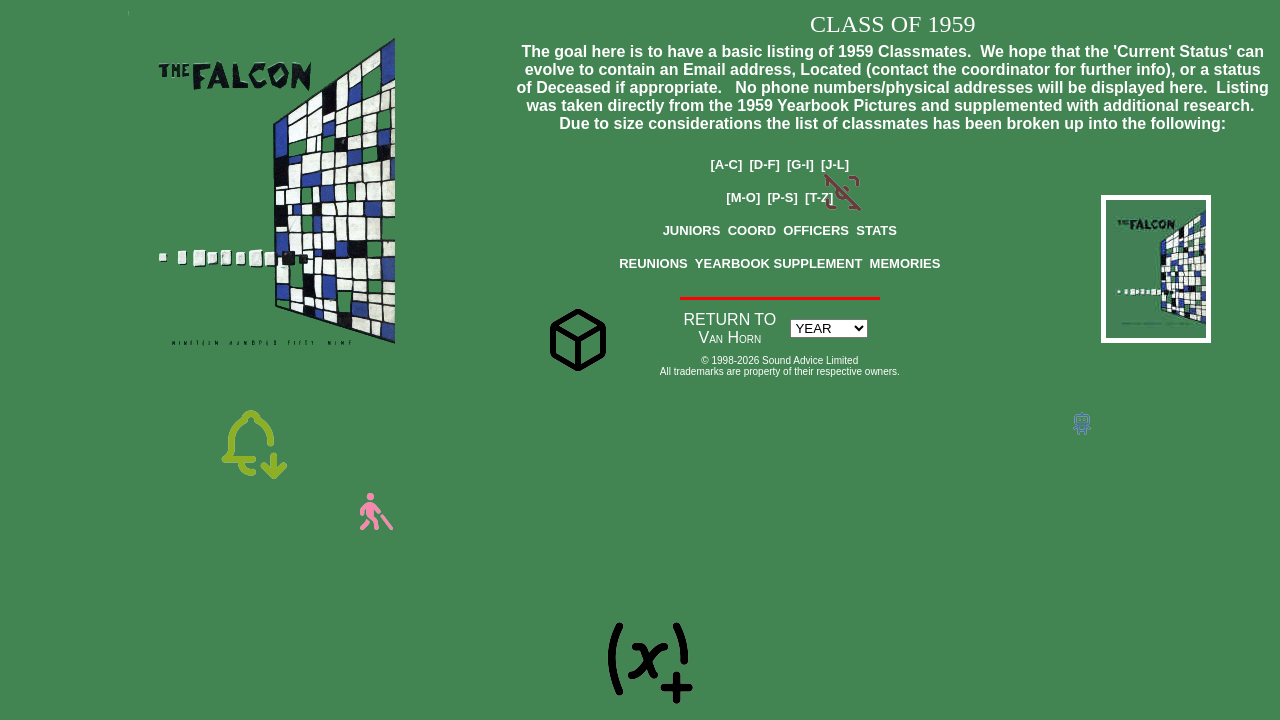 Image resolution: width=1280 pixels, height=720 pixels. Describe the element at coordinates (1082, 424) in the screenshot. I see `access AI assistant or chatbot` at that location.